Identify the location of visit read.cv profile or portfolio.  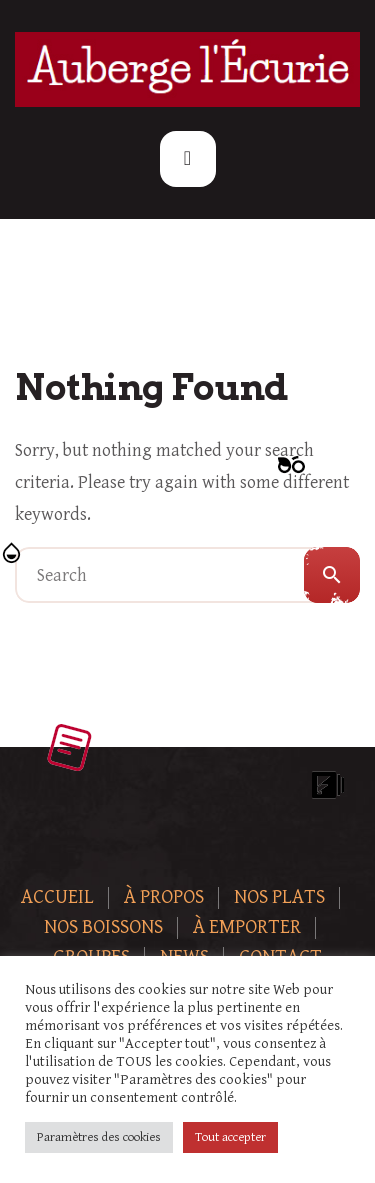
(69, 747).